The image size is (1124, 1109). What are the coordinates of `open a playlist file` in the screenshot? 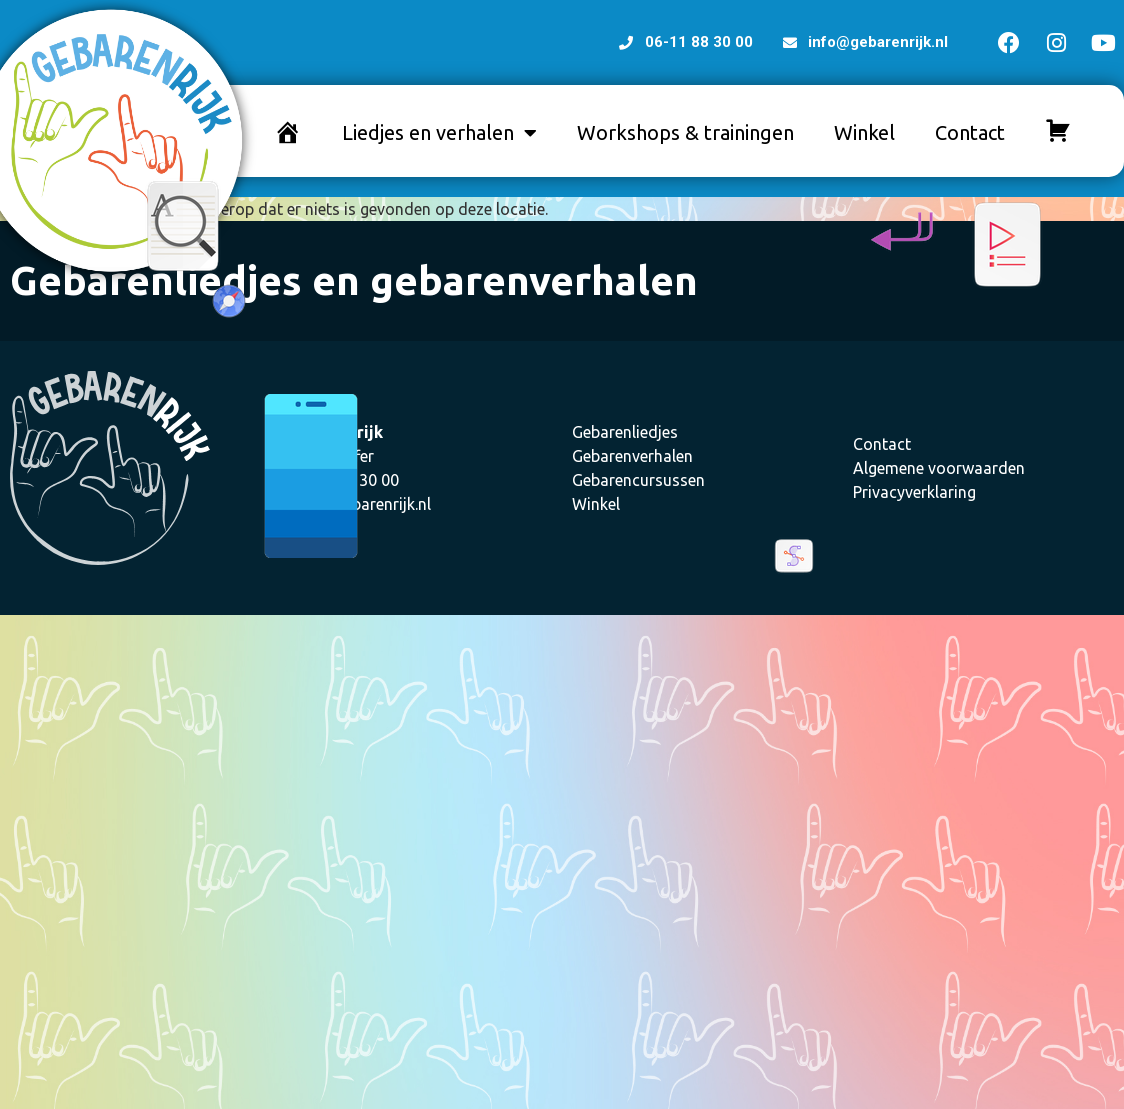 It's located at (1007, 244).